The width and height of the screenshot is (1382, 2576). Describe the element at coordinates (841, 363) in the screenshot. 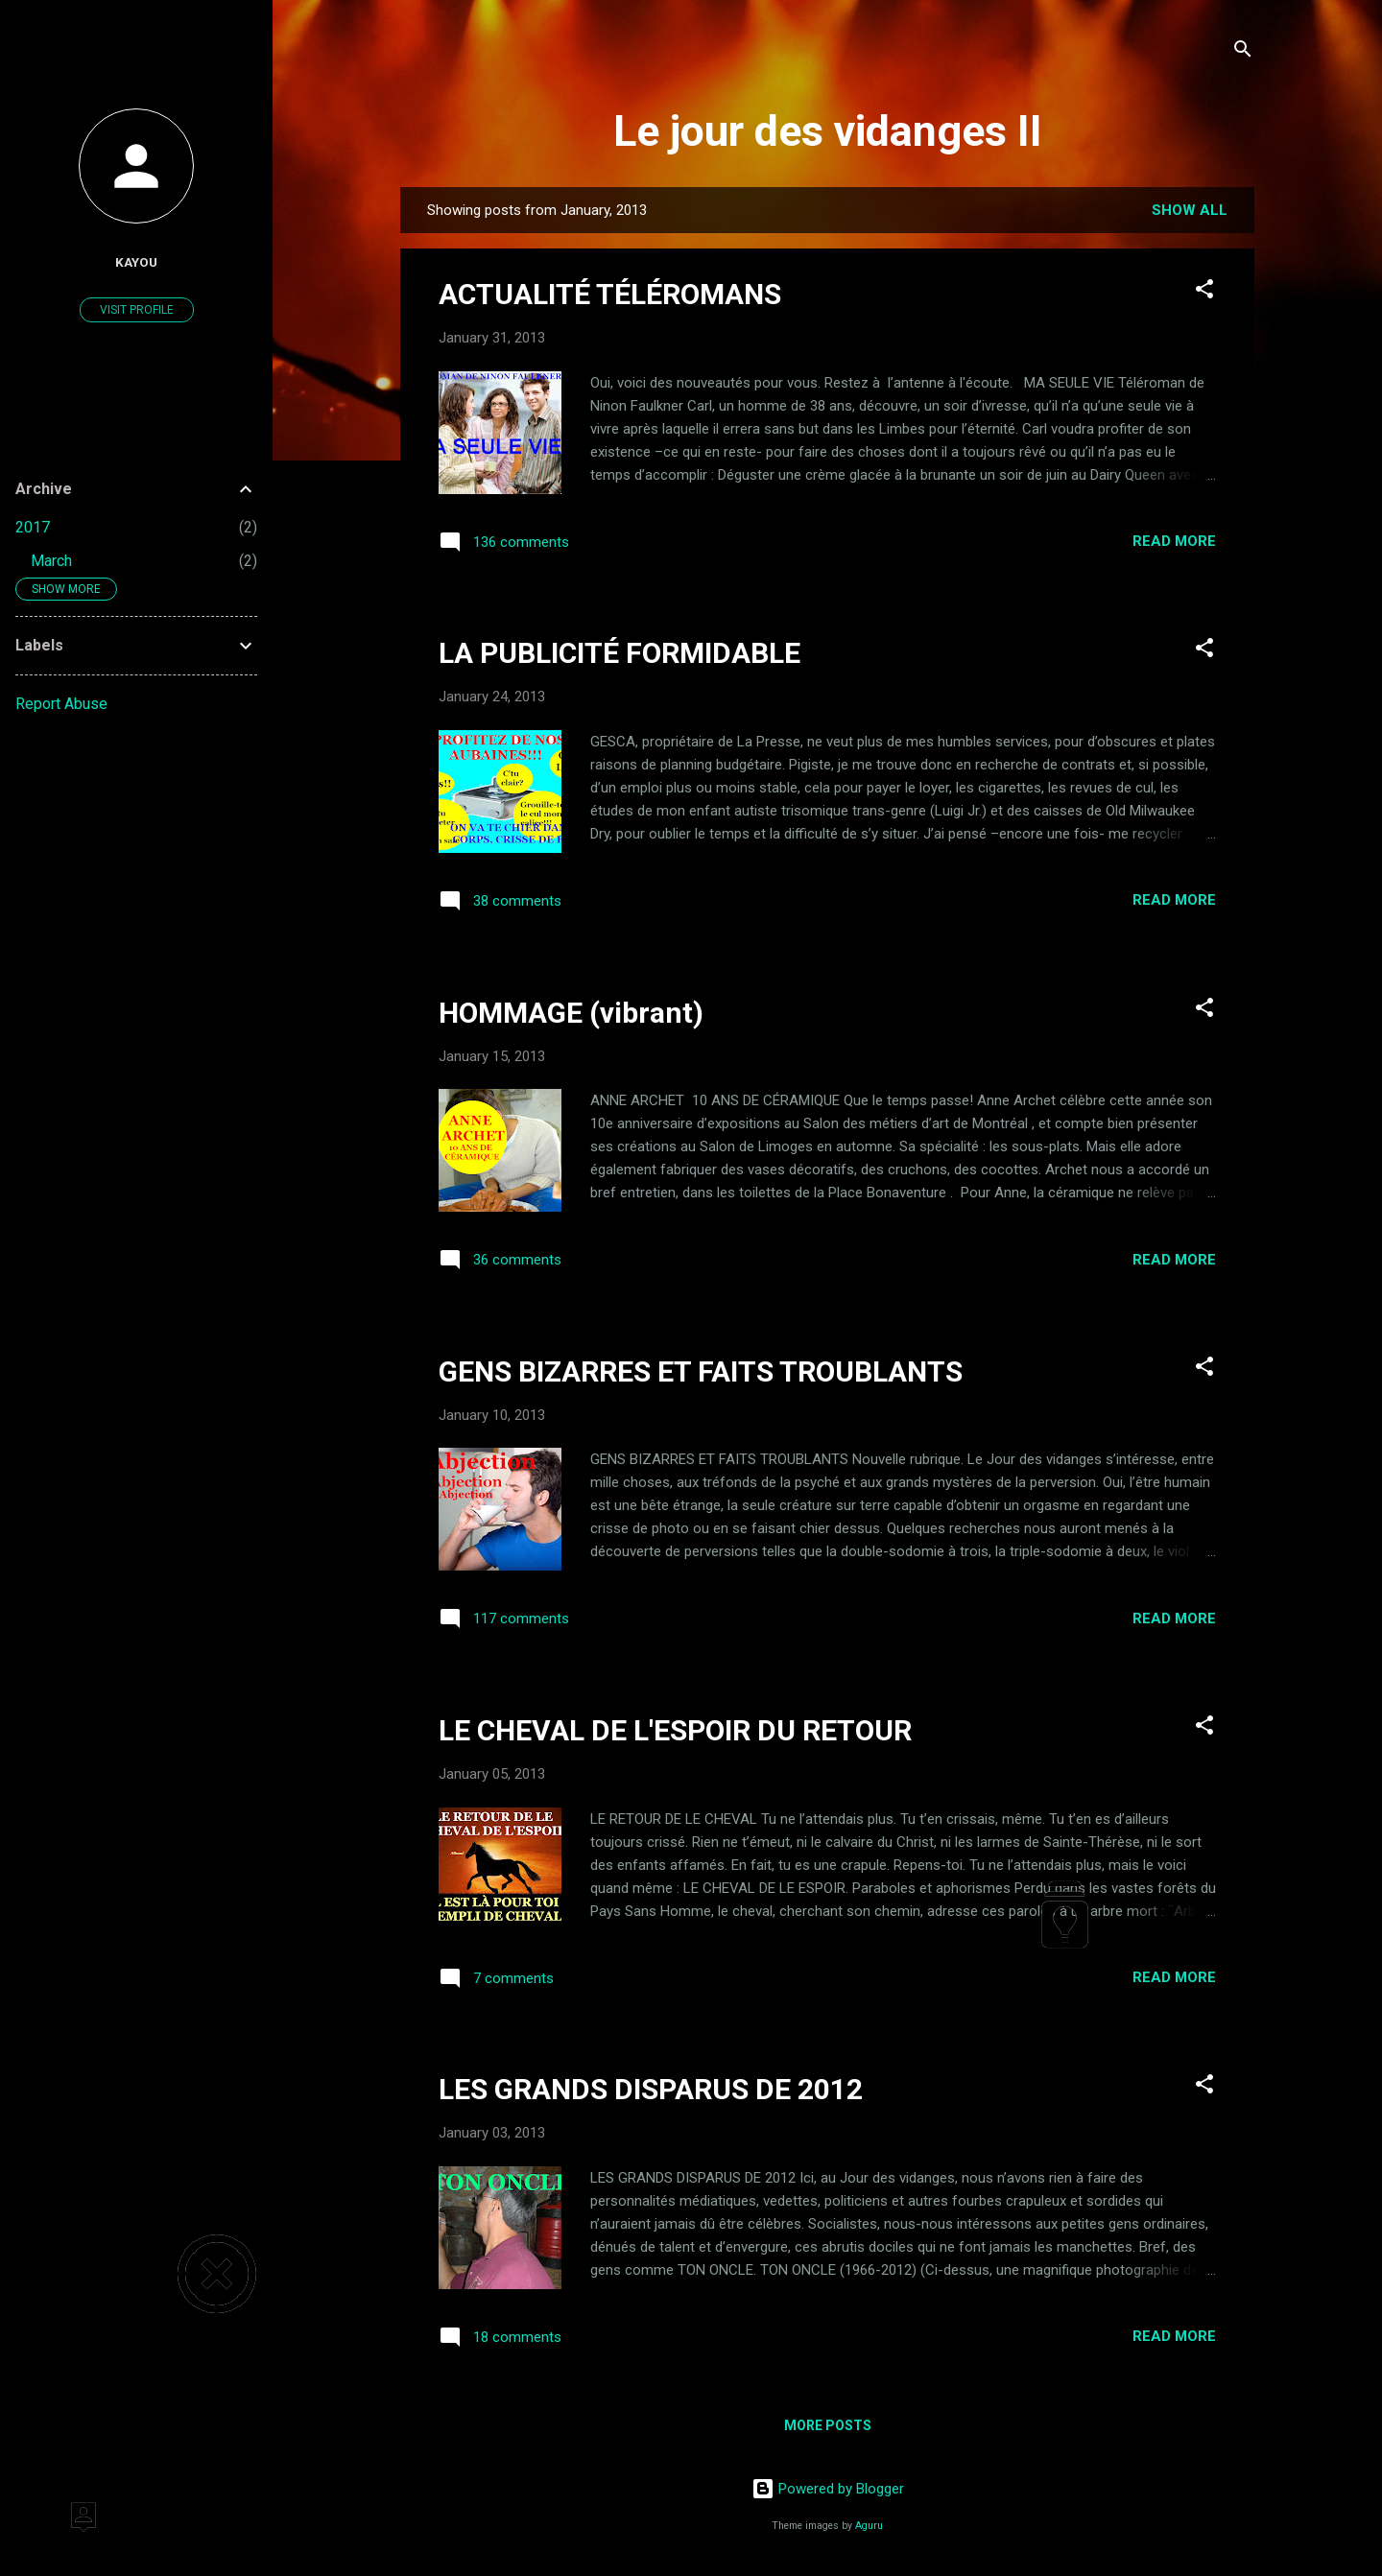

I see `customize table or element border style` at that location.